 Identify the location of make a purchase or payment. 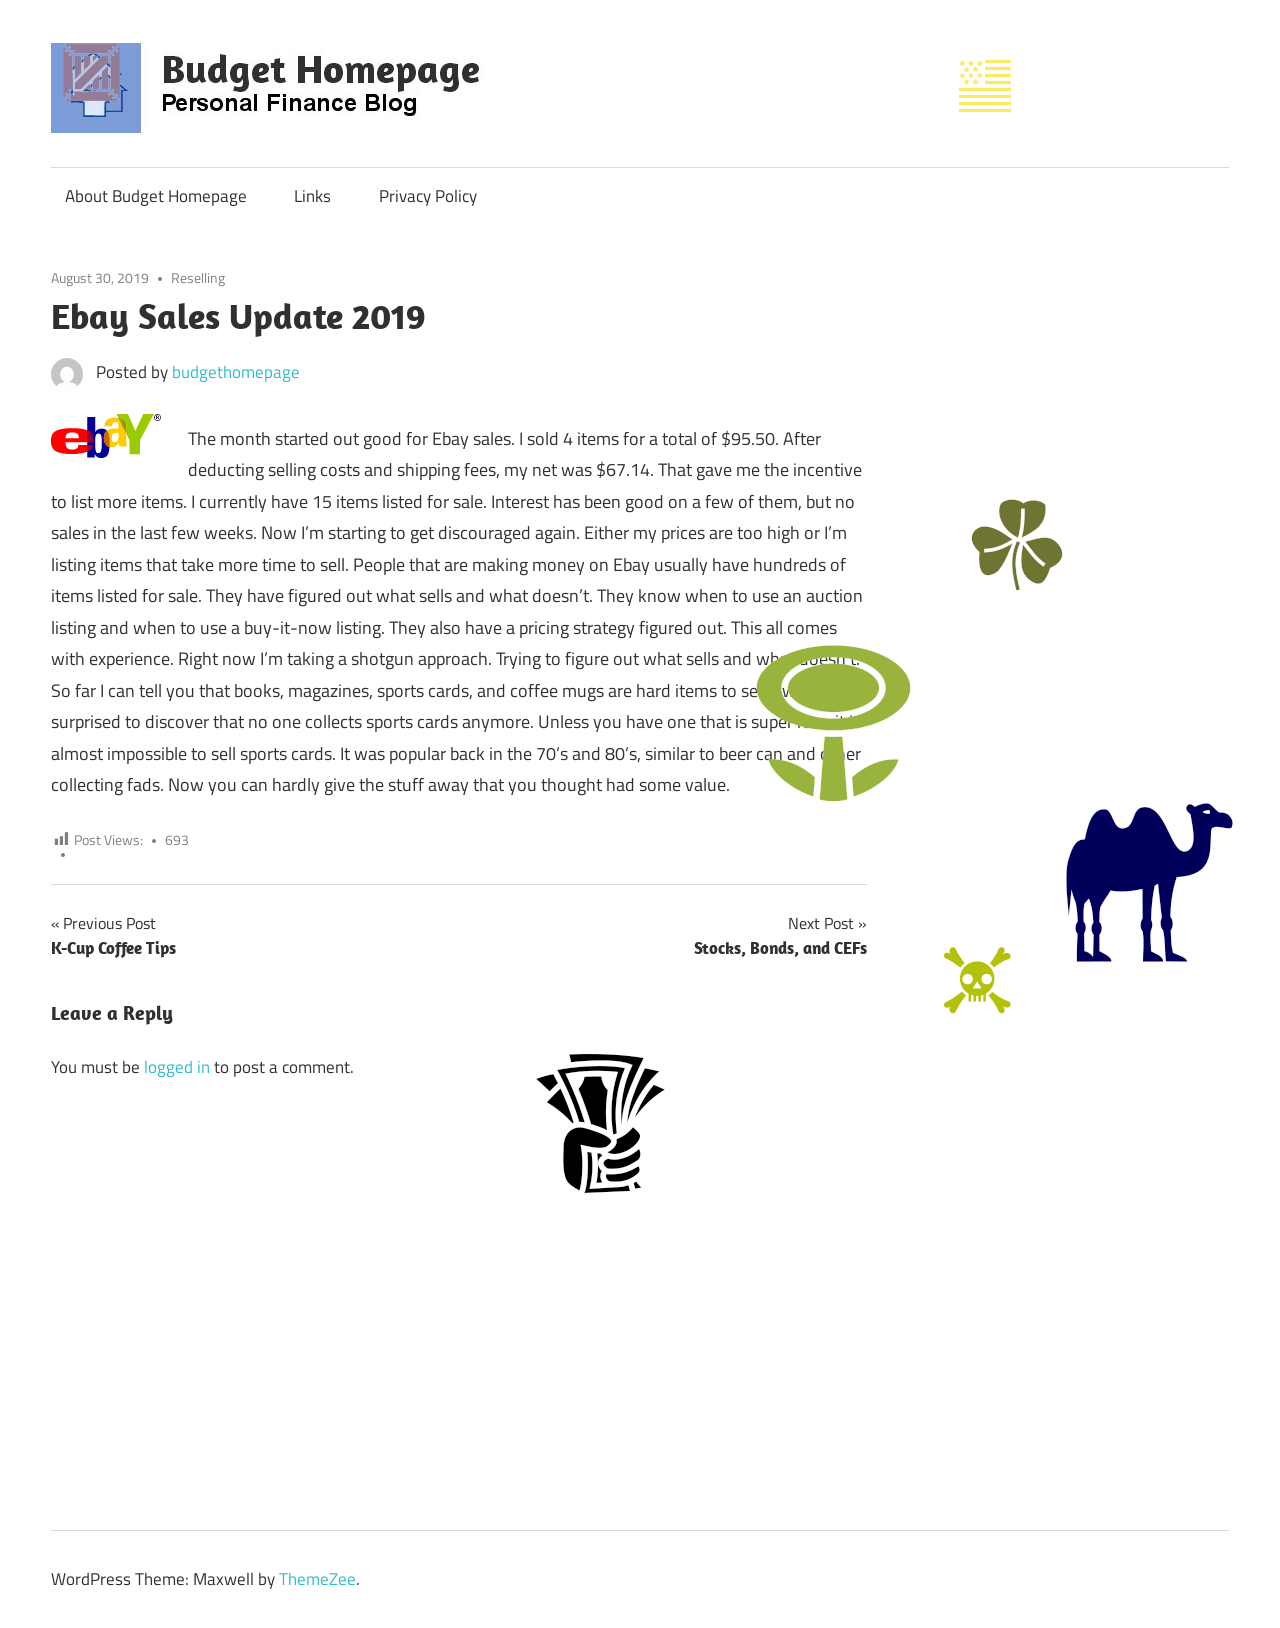
(600, 1123).